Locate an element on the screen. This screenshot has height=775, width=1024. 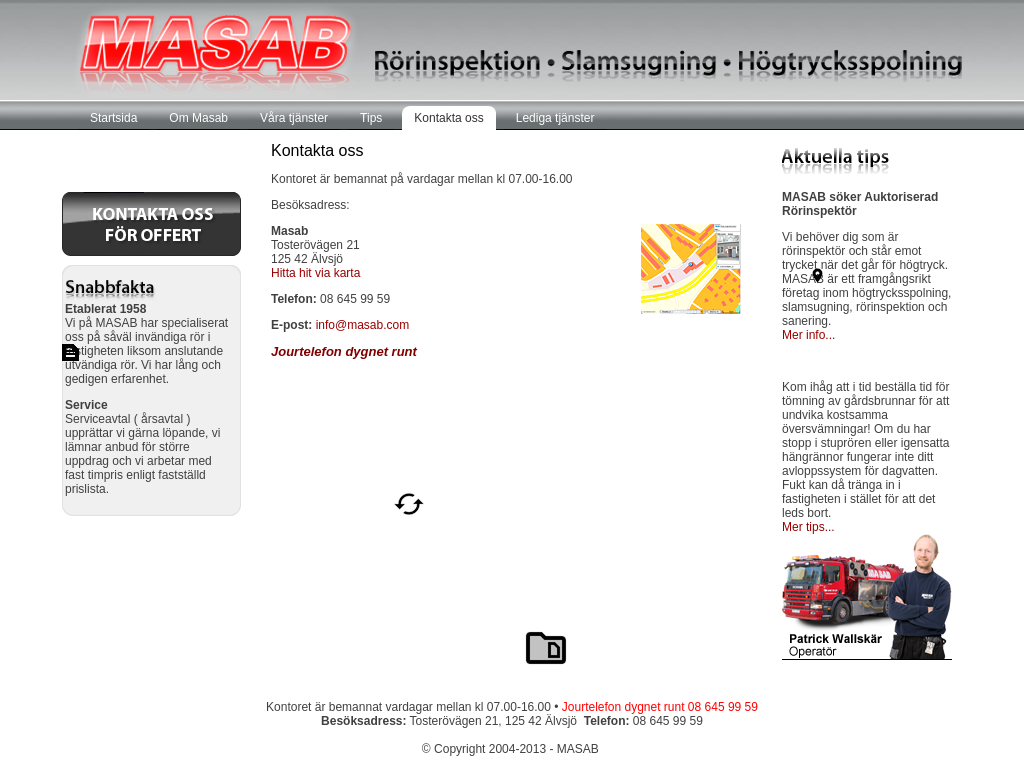
refresh or reload content is located at coordinates (409, 504).